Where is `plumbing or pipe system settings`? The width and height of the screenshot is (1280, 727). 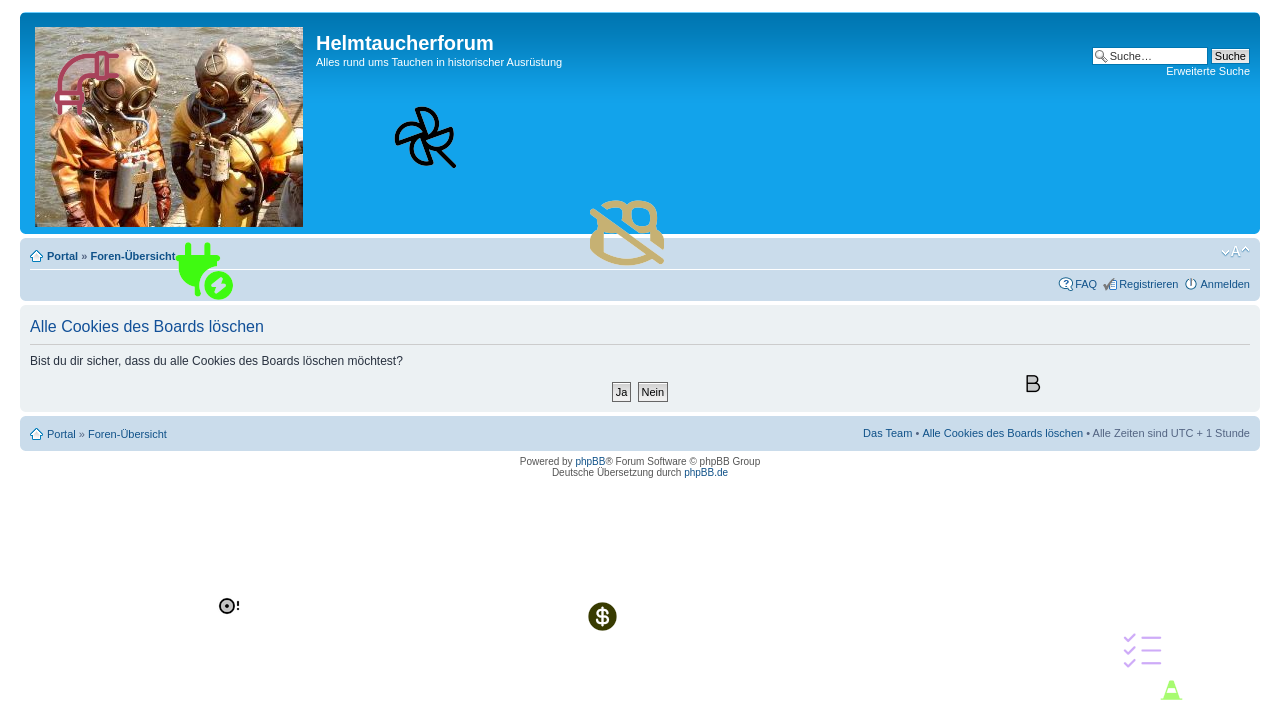 plumbing or pipe system settings is located at coordinates (84, 80).